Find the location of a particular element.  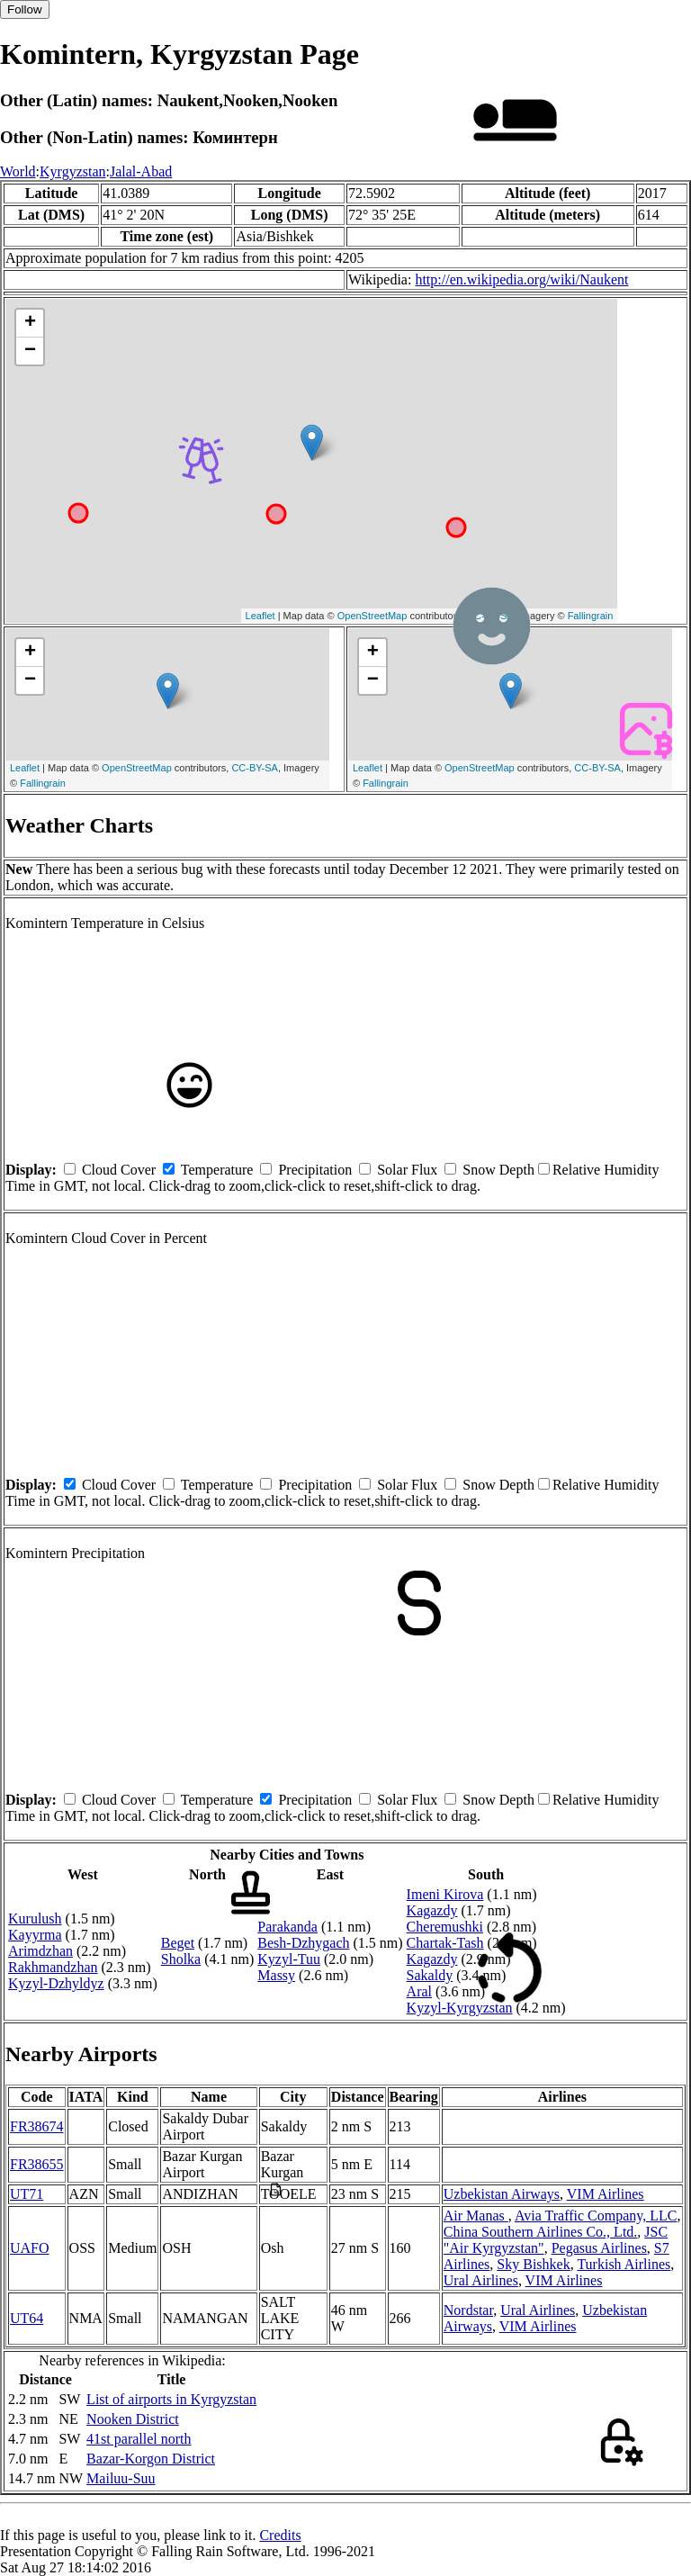

apply a stamp or approval mark is located at coordinates (250, 1893).